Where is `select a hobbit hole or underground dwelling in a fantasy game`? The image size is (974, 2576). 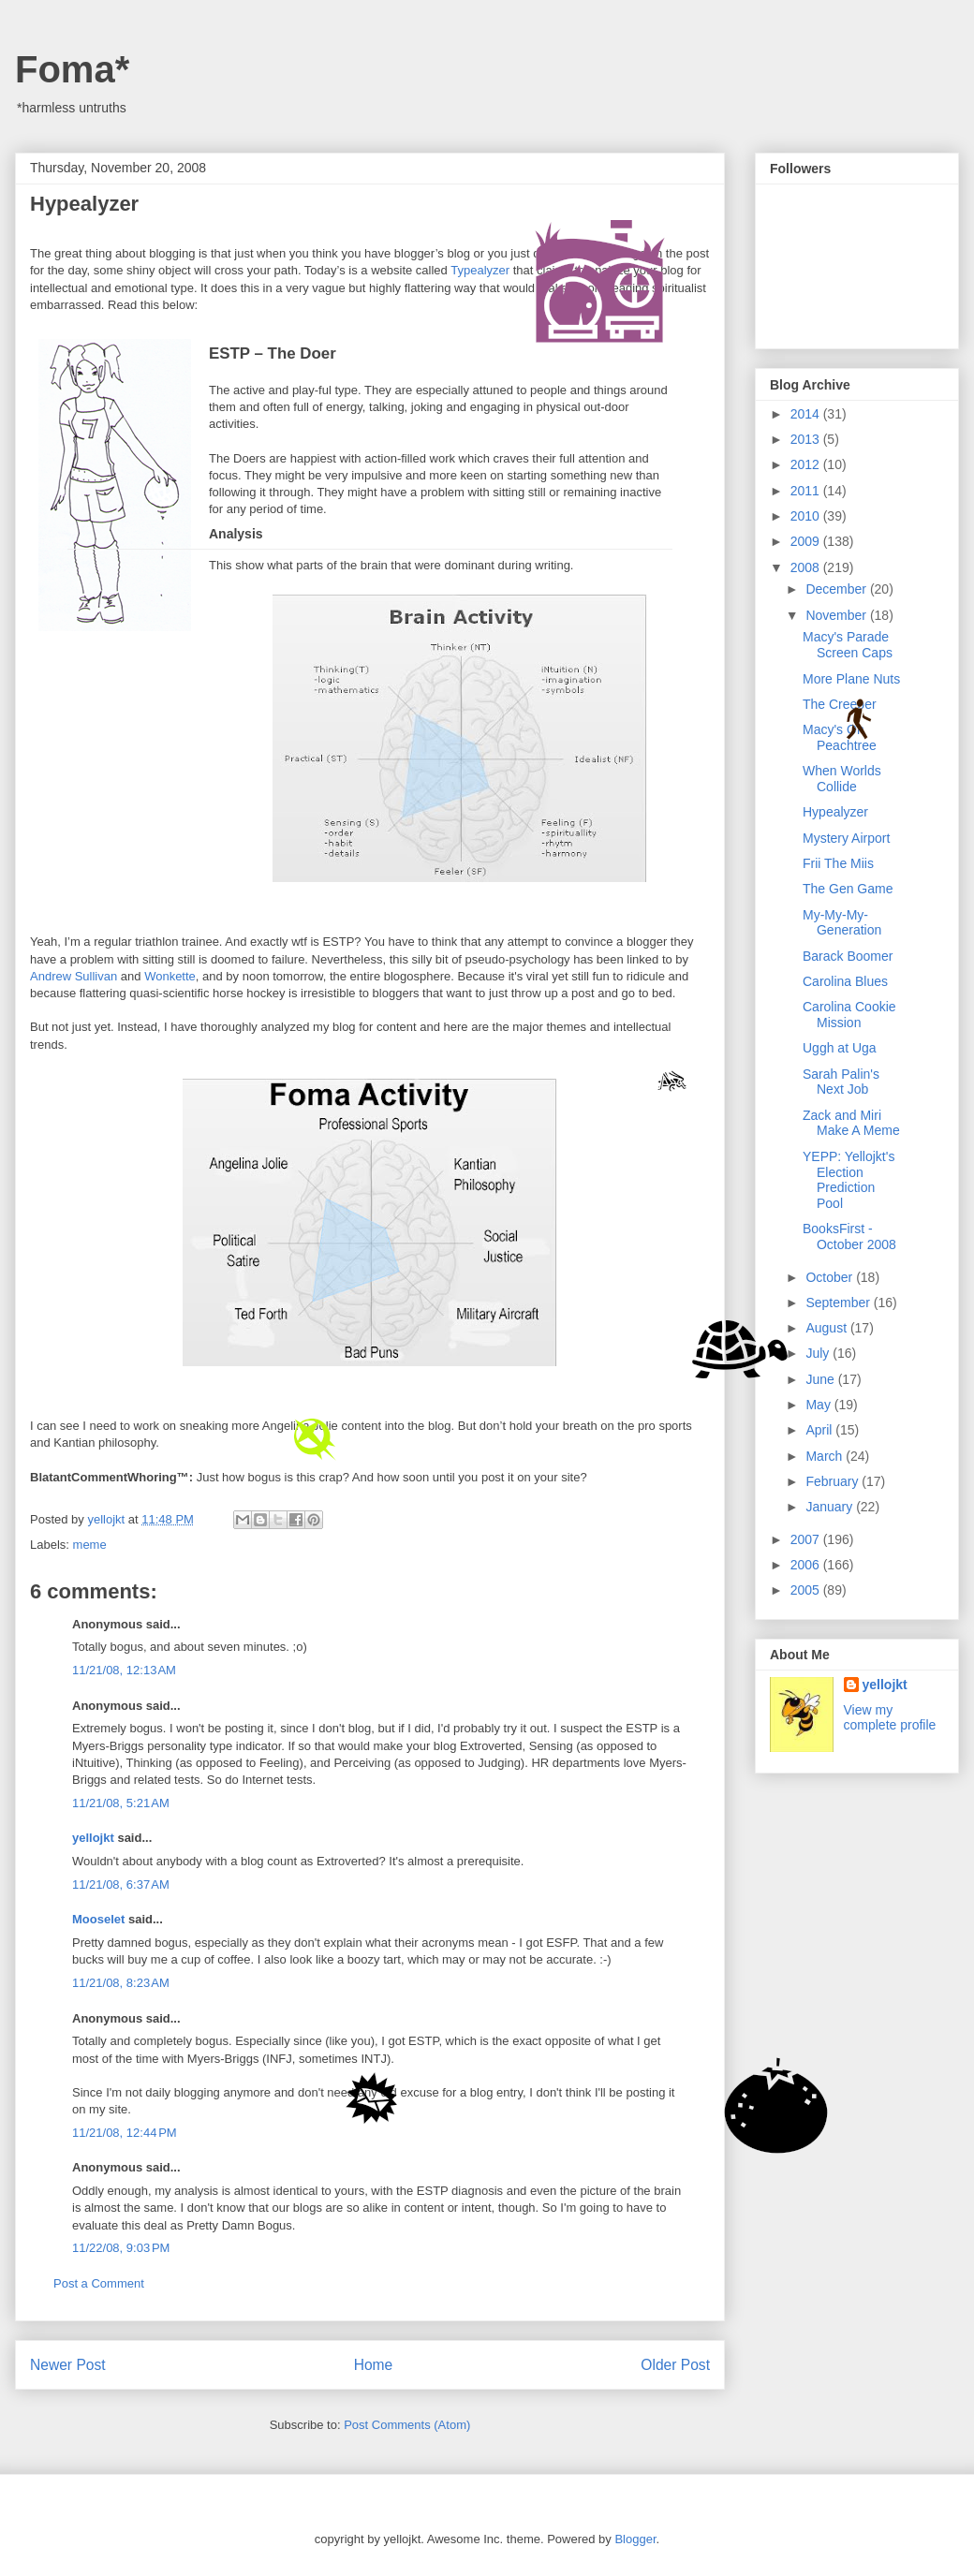 select a hobbit hole or underground dwelling in a fantasy game is located at coordinates (599, 279).